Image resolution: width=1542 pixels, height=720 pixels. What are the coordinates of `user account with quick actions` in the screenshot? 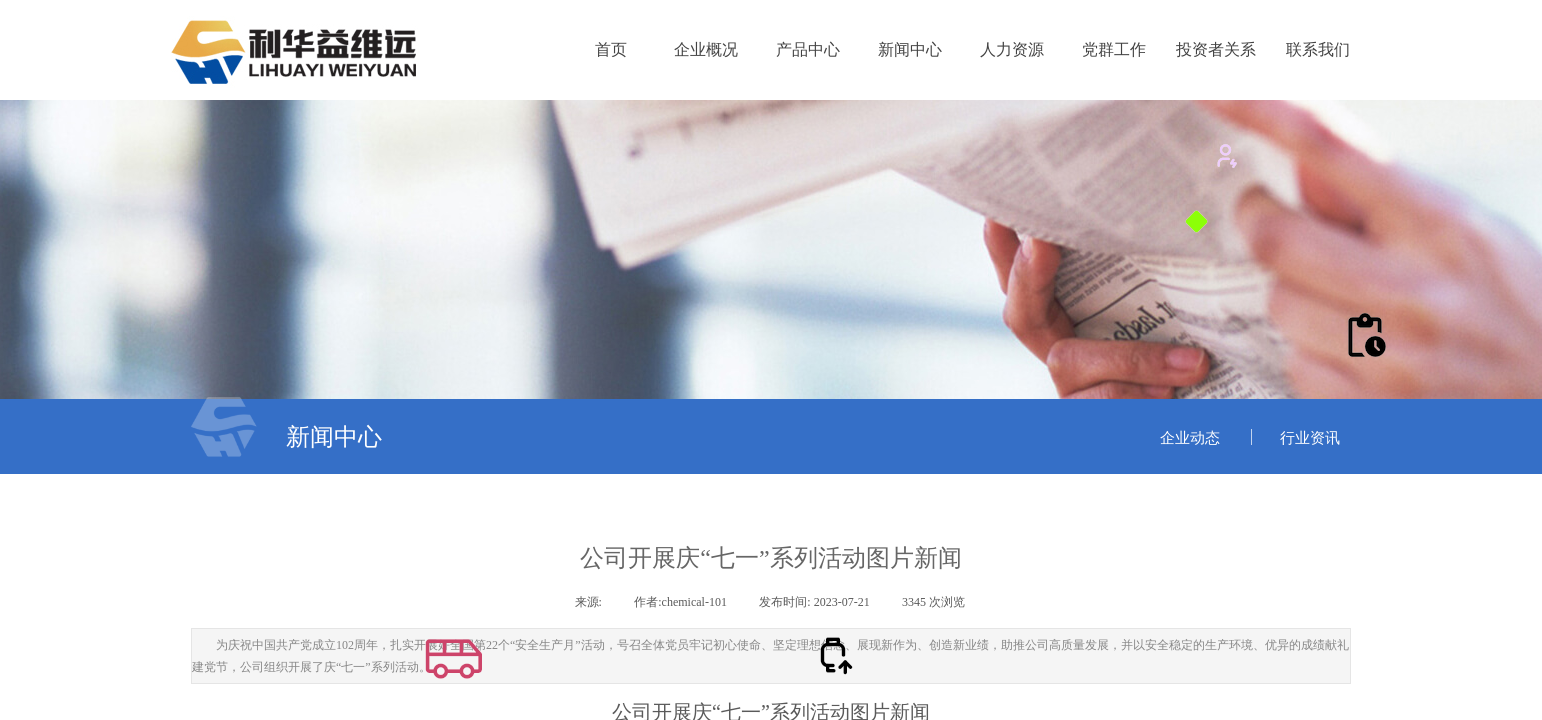 It's located at (1225, 155).